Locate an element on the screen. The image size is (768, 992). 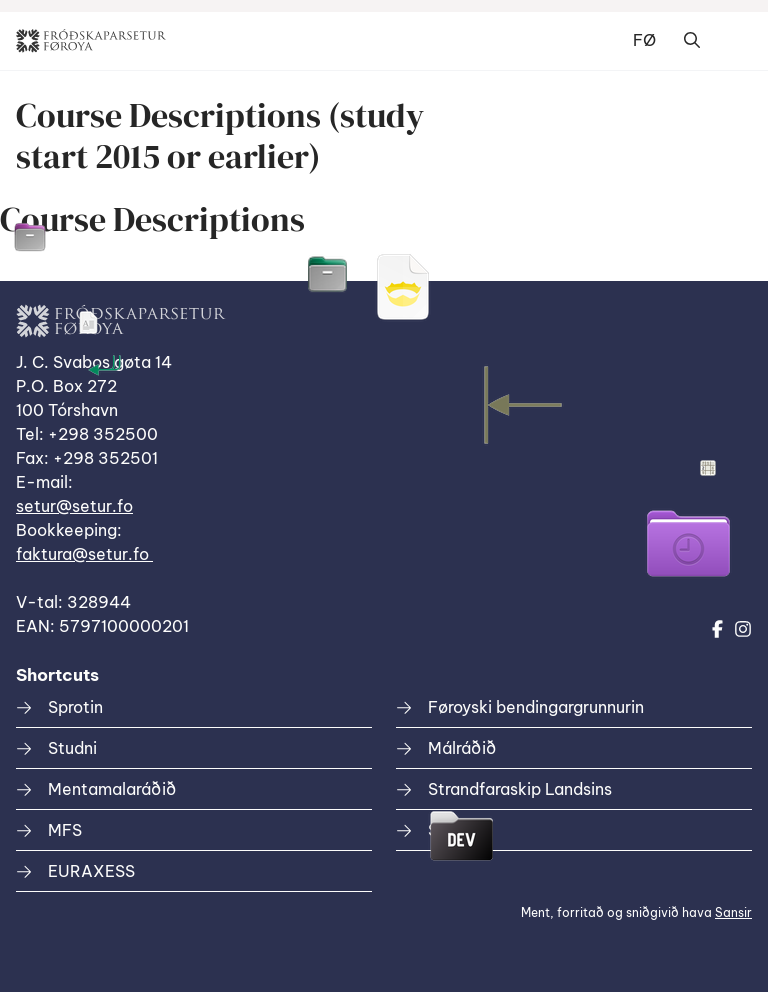
open the file manager application is located at coordinates (30, 237).